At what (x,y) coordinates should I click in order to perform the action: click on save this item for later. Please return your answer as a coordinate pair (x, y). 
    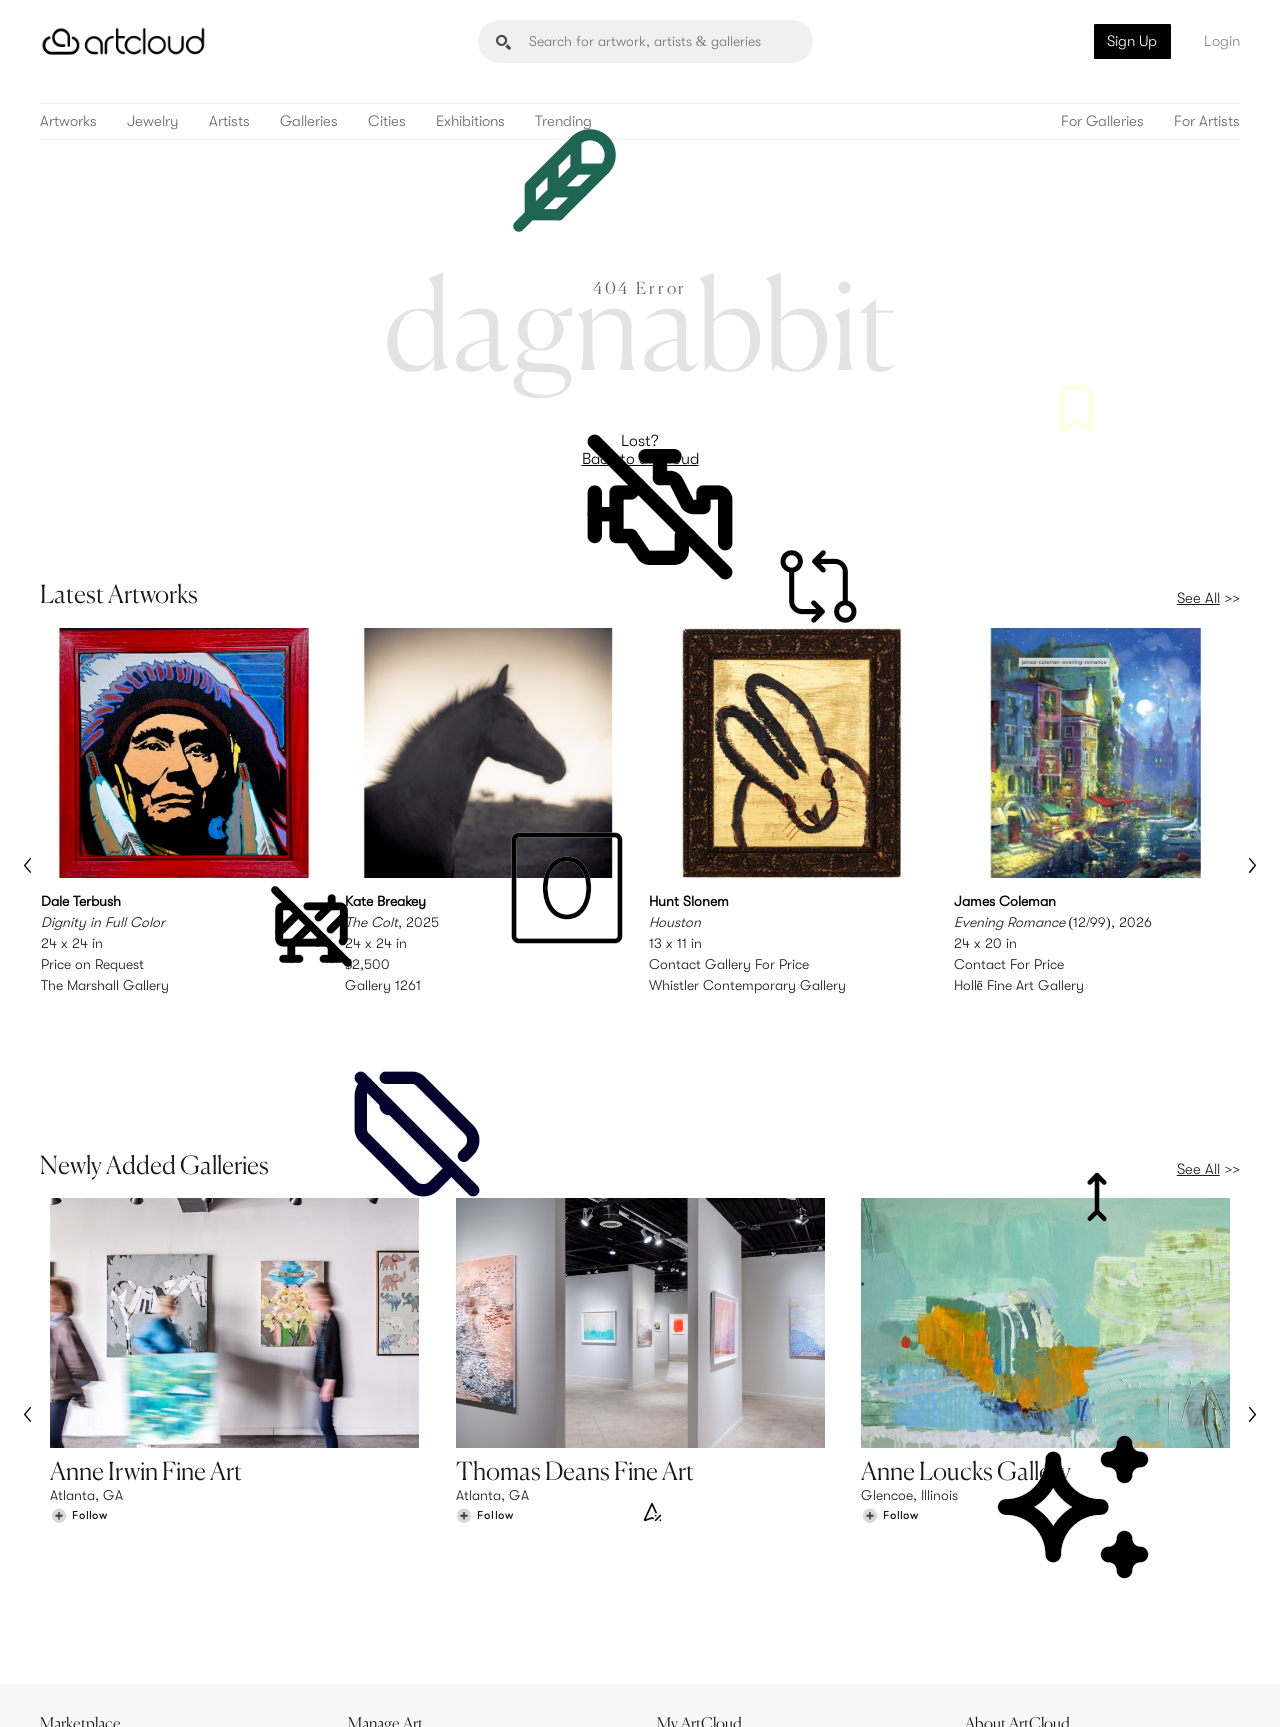
    Looking at the image, I should click on (1076, 408).